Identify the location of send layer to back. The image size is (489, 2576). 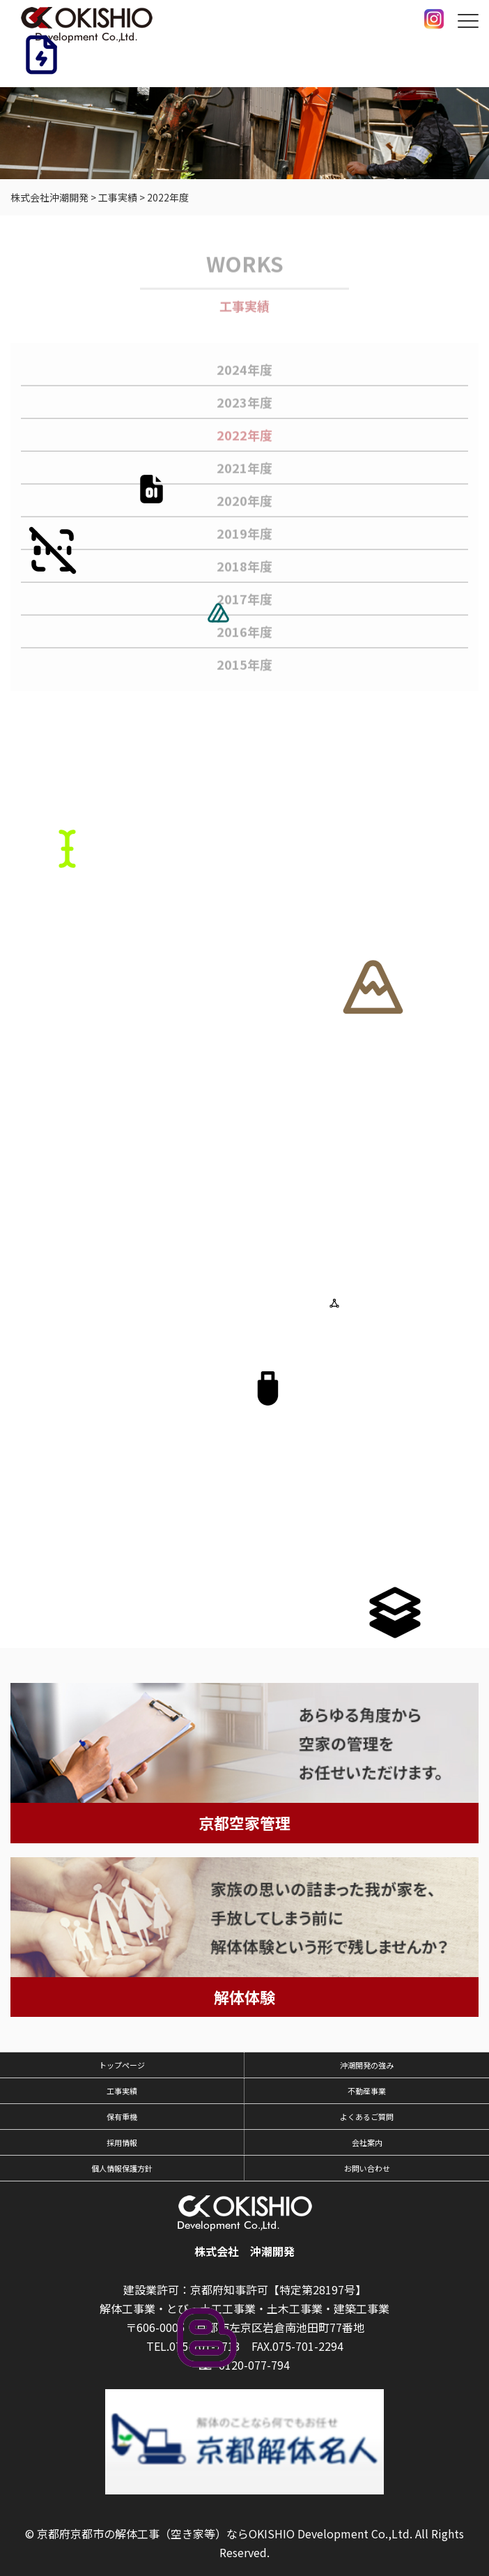
(395, 1613).